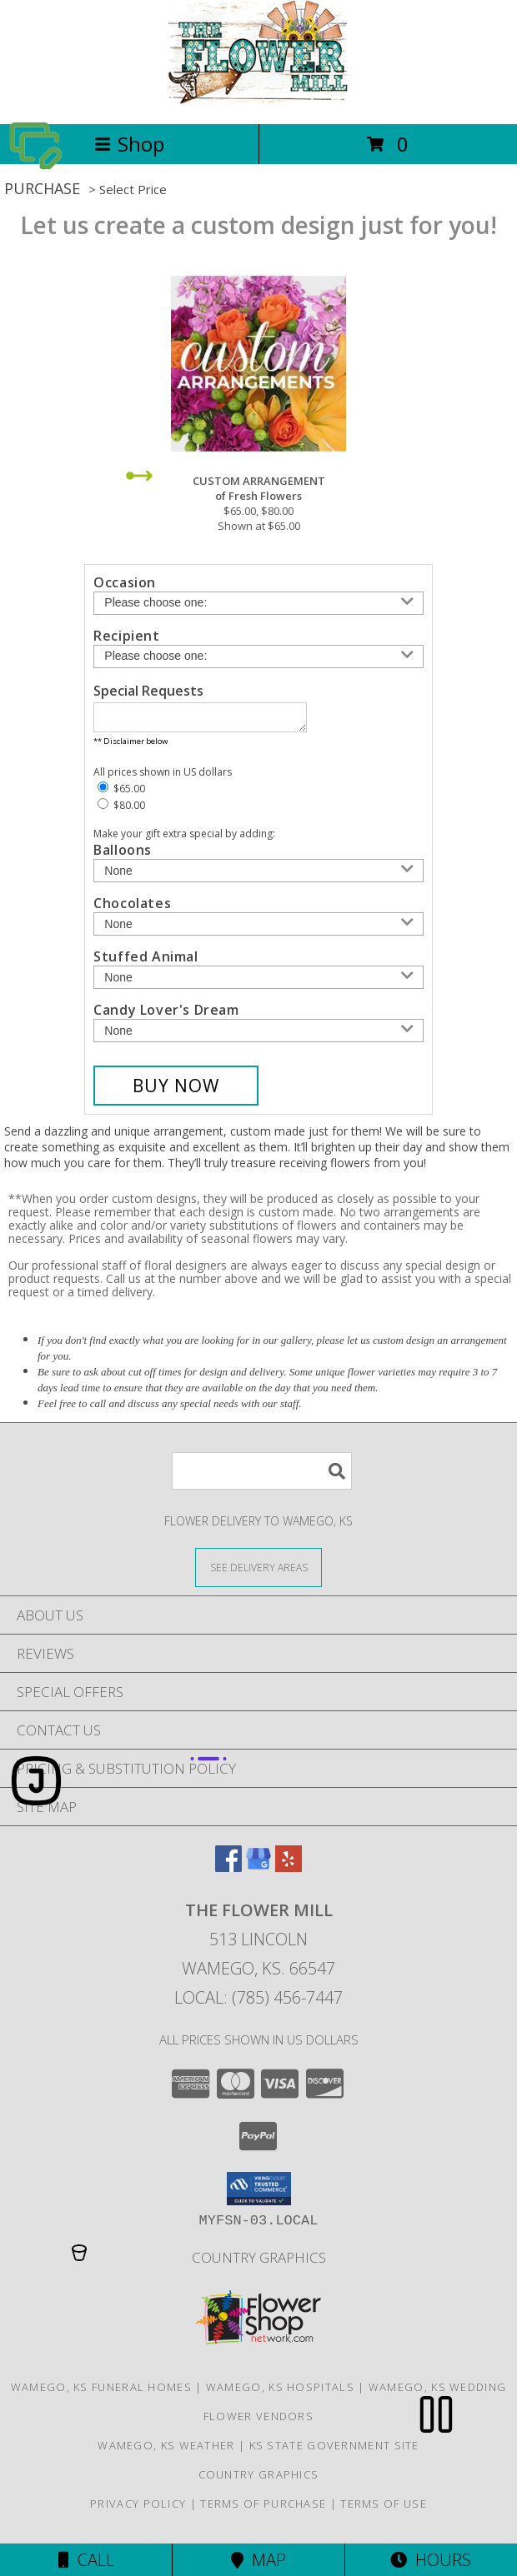  I want to click on insert a horizontal divider between content sections, so click(208, 1759).